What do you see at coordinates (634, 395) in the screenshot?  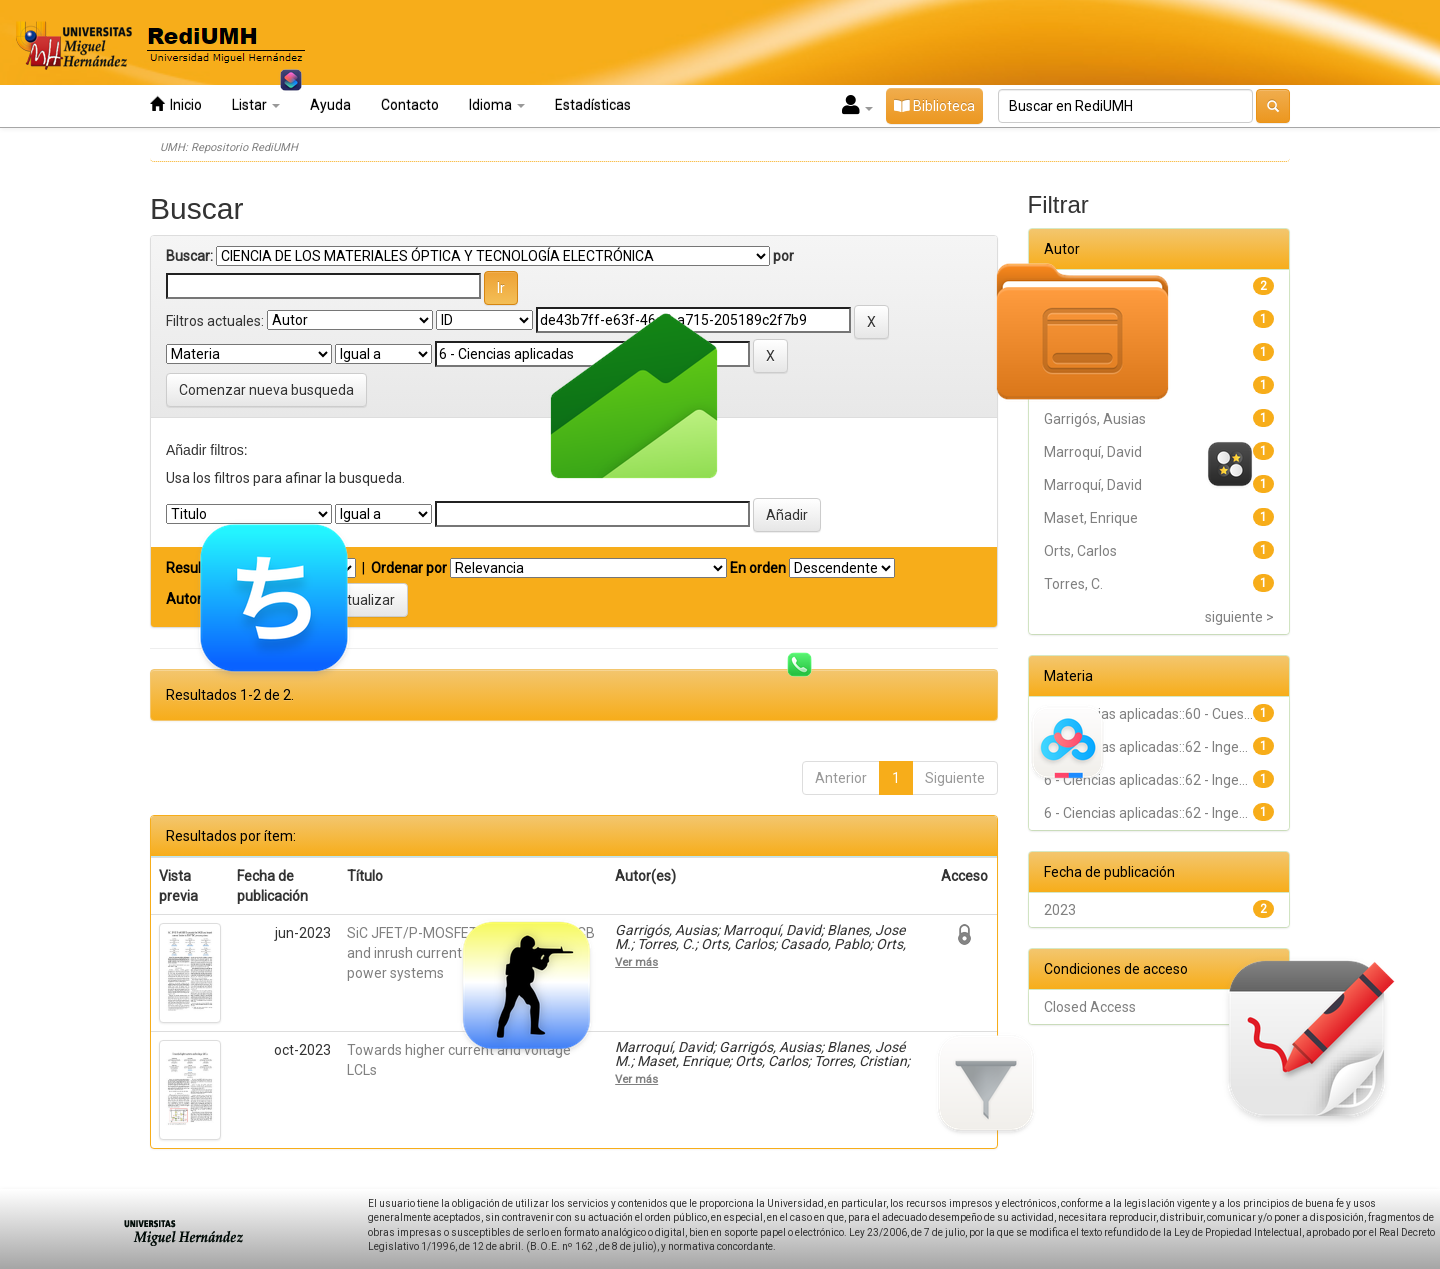 I see `open the finance app` at bounding box center [634, 395].